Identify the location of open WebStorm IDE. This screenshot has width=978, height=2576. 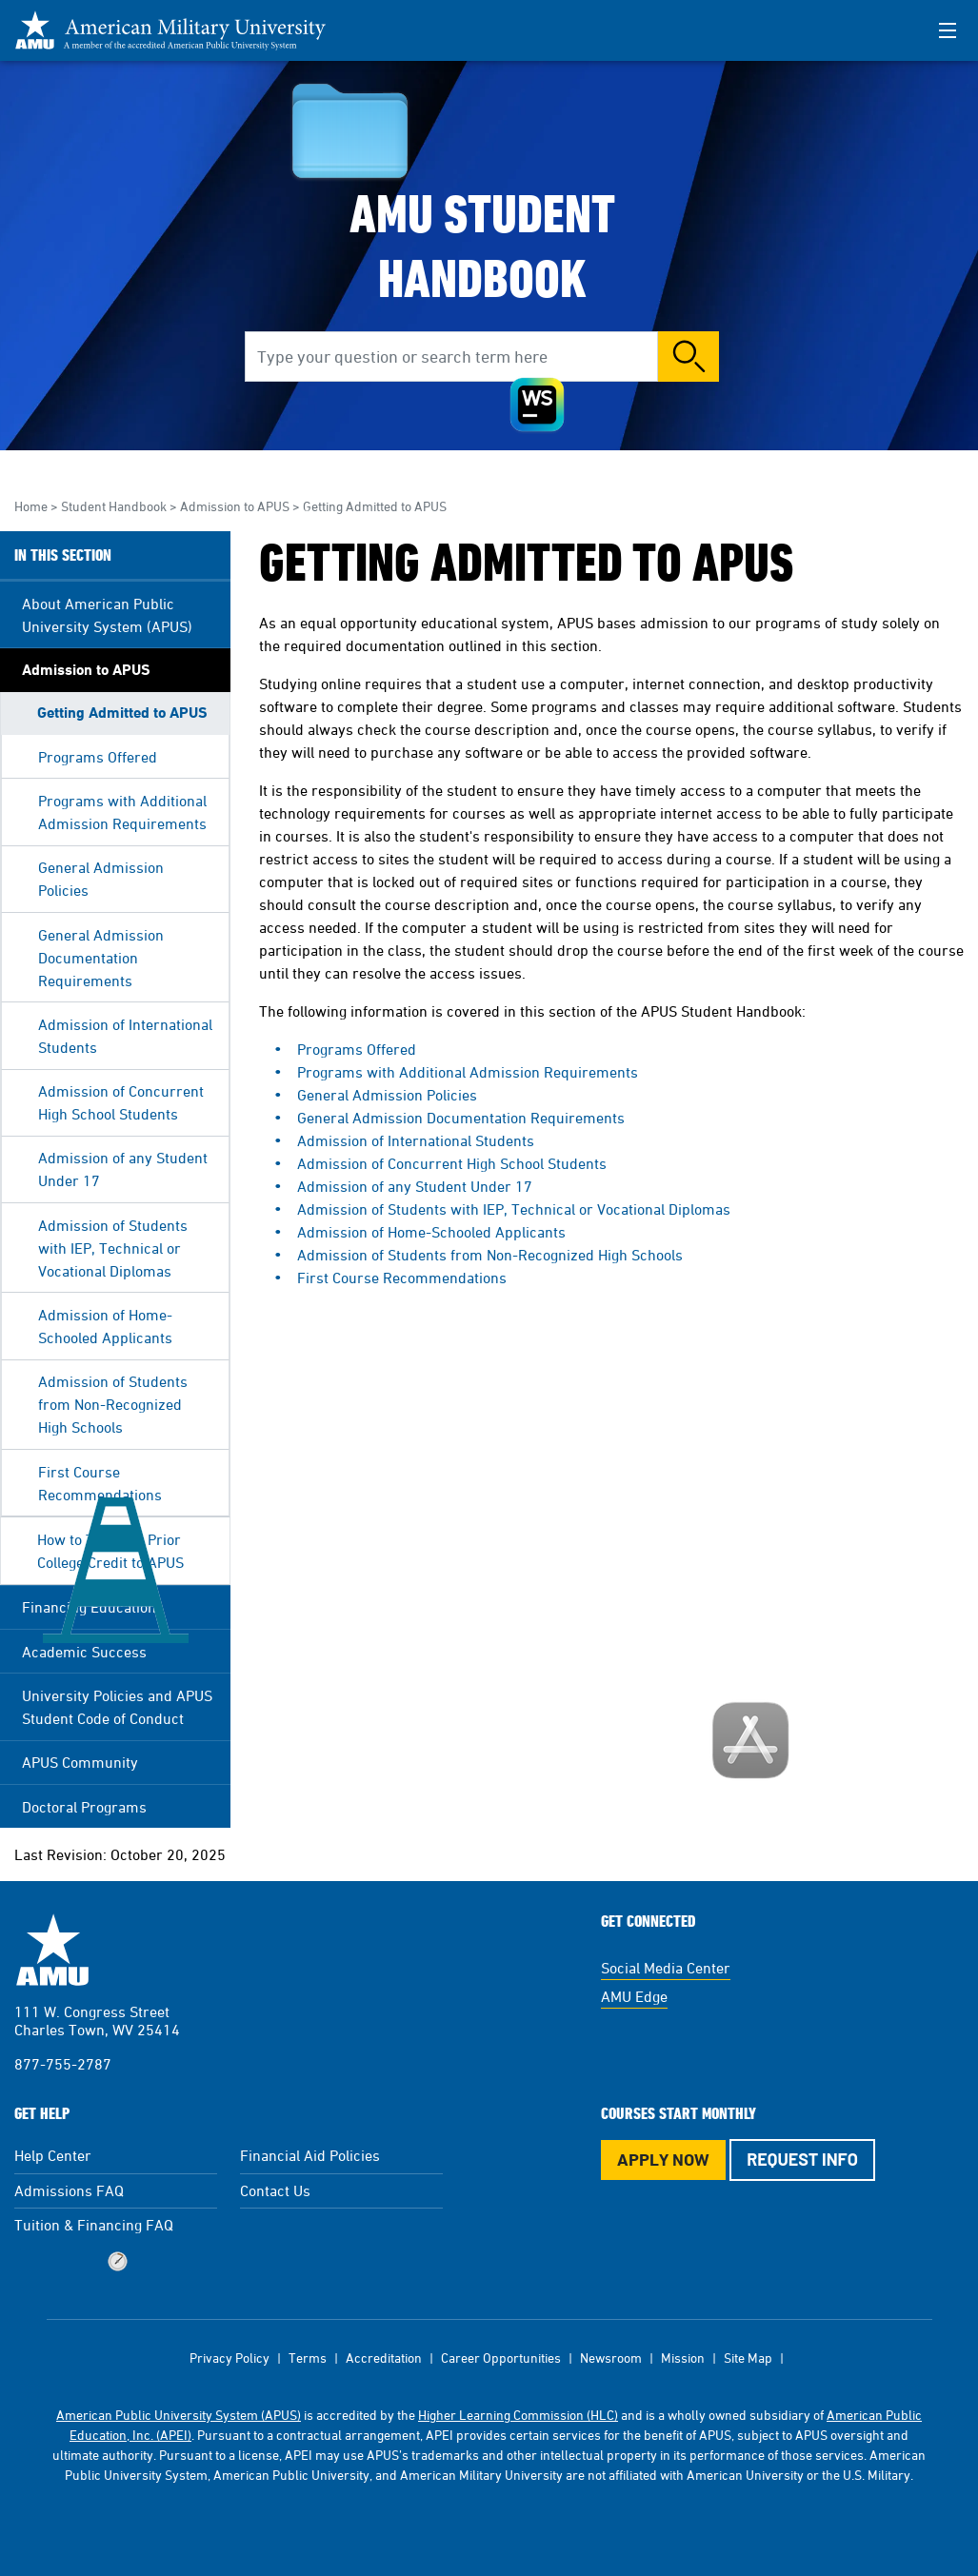
(537, 405).